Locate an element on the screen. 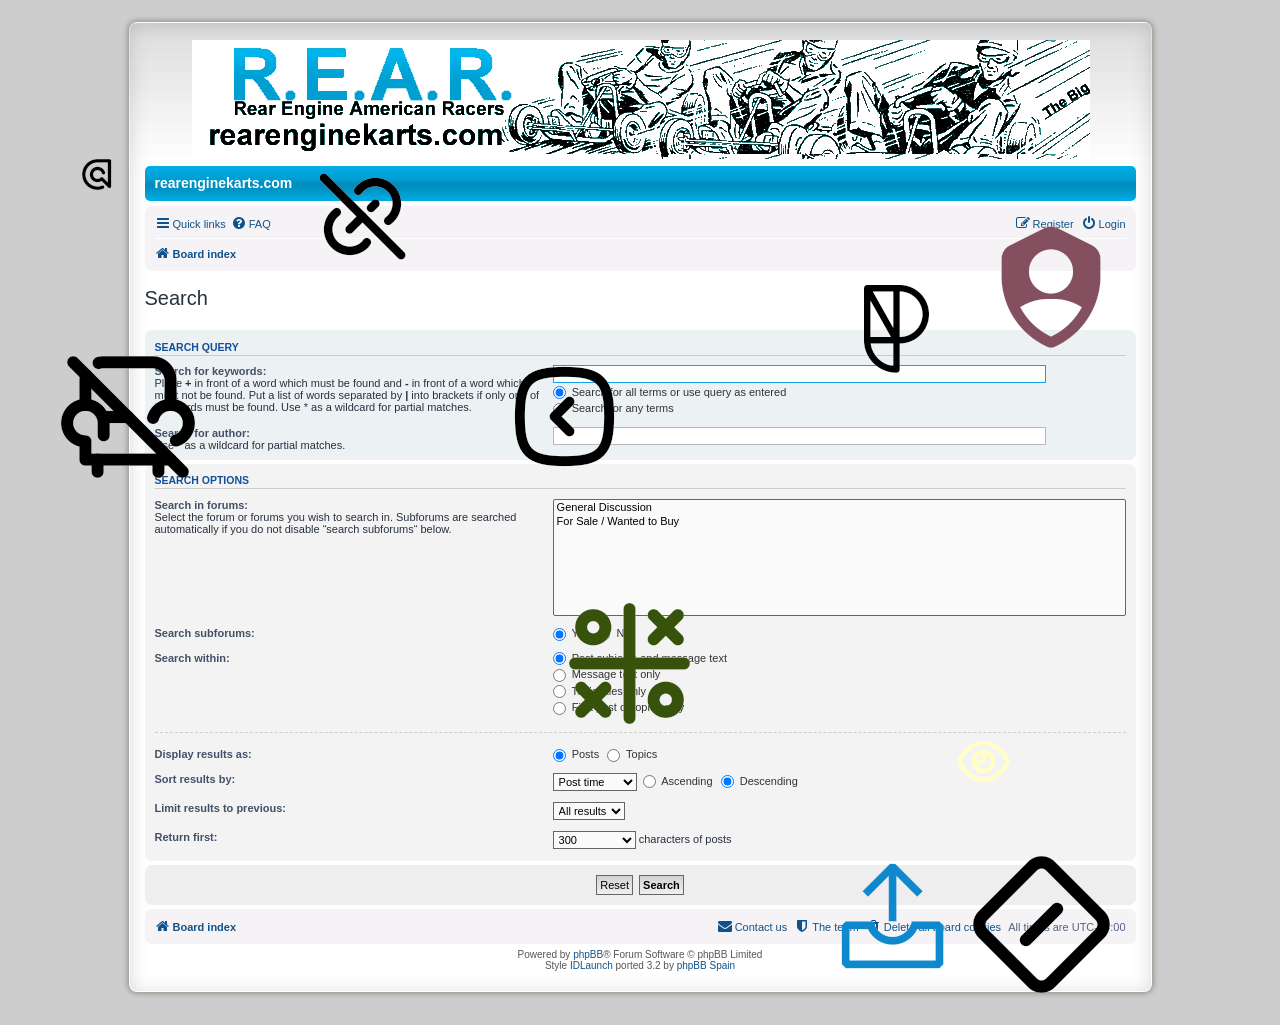 This screenshot has height=1025, width=1280. access Algolia search services is located at coordinates (97, 174).